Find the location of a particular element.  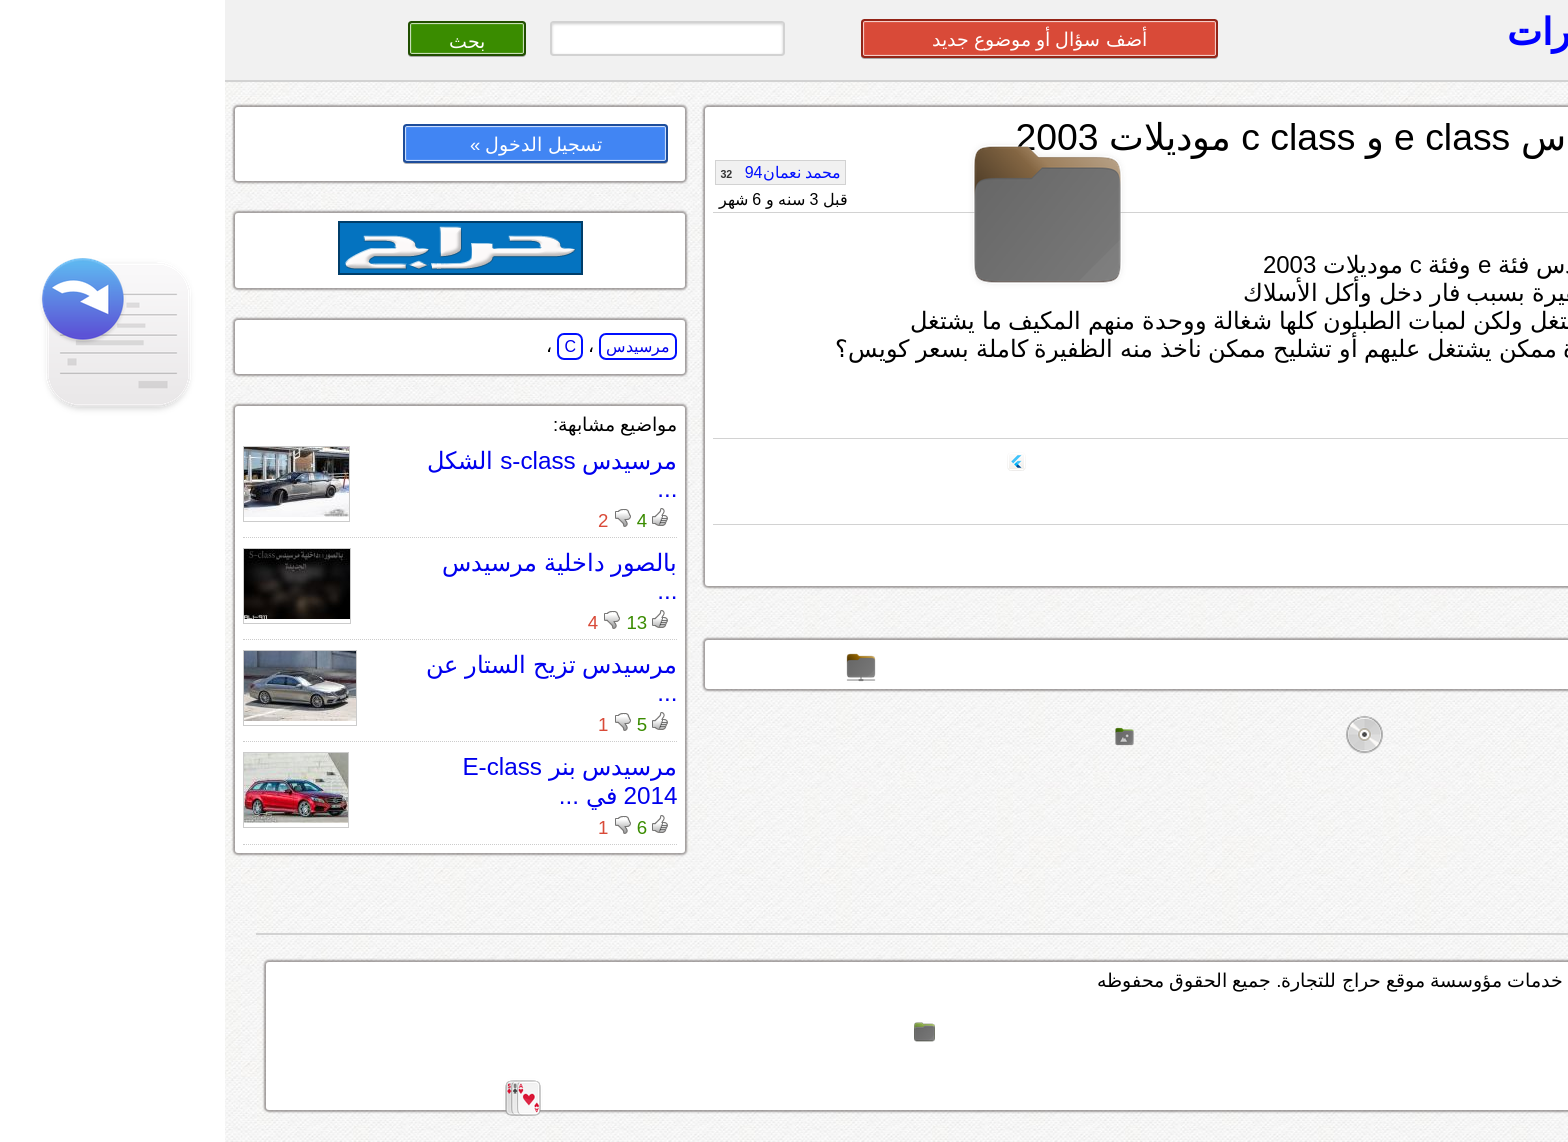

launch solitaire card game is located at coordinates (523, 1098).